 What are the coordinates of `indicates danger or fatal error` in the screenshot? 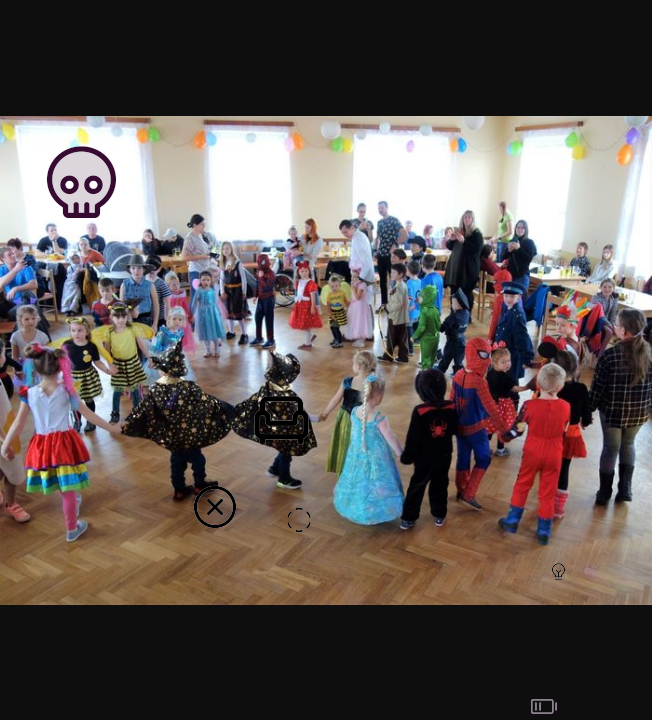 It's located at (81, 183).